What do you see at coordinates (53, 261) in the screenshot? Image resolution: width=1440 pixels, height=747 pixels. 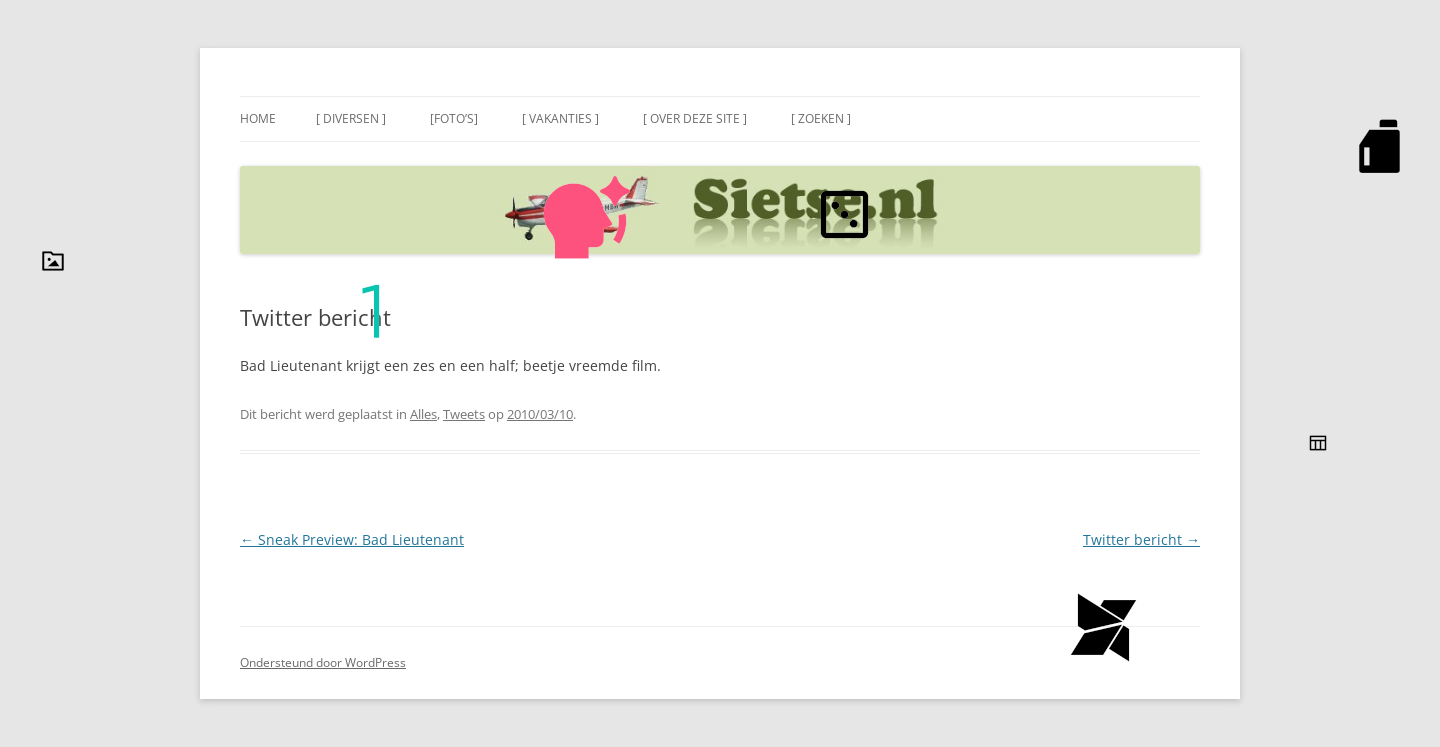 I see `open photo or image folder` at bounding box center [53, 261].